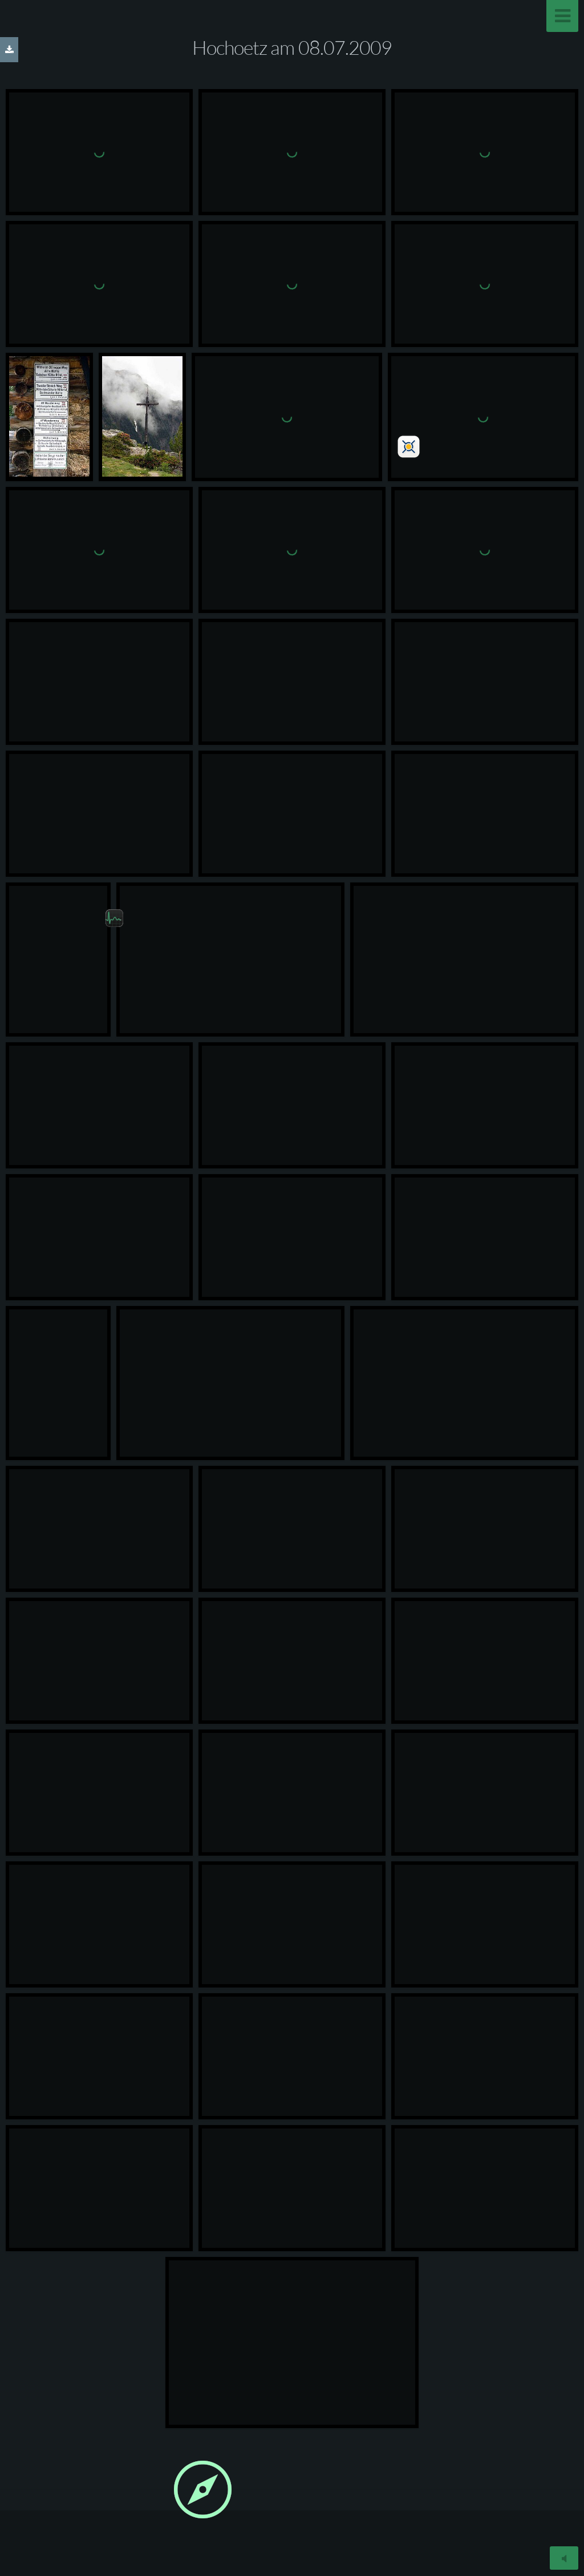  I want to click on open the BOINC distributed computing application, so click(408, 446).